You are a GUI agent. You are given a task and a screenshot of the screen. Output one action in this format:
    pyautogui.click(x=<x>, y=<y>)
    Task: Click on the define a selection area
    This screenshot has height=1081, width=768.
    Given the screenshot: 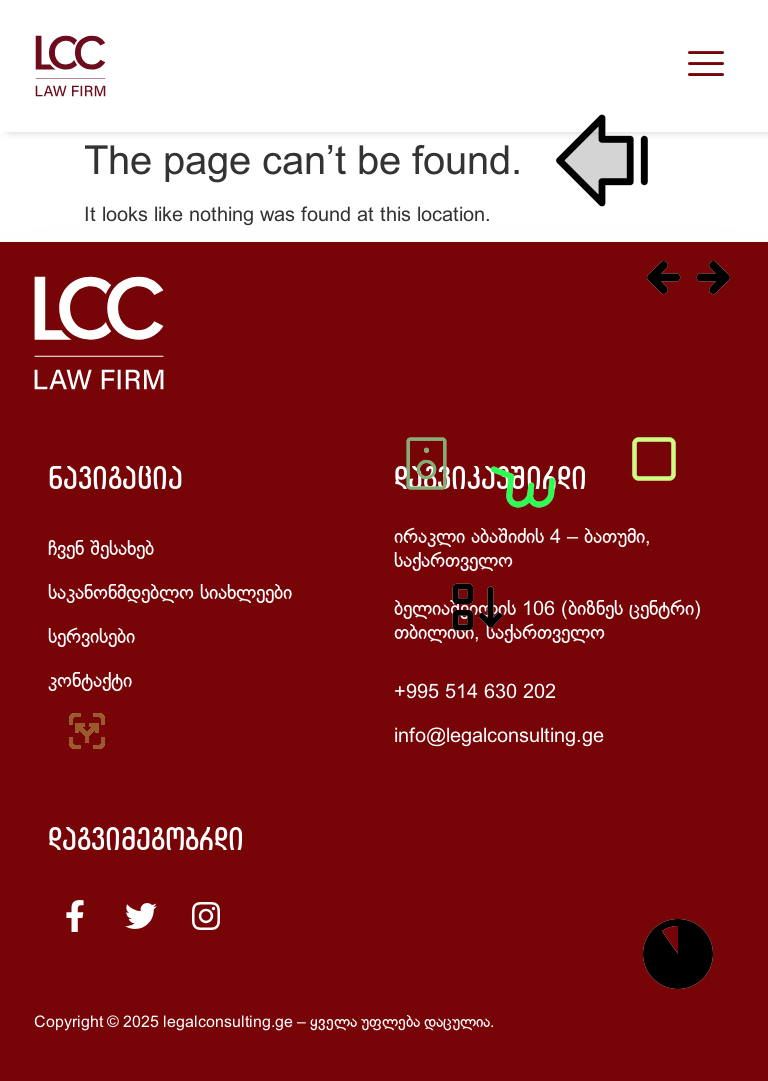 What is the action you would take?
    pyautogui.click(x=654, y=459)
    